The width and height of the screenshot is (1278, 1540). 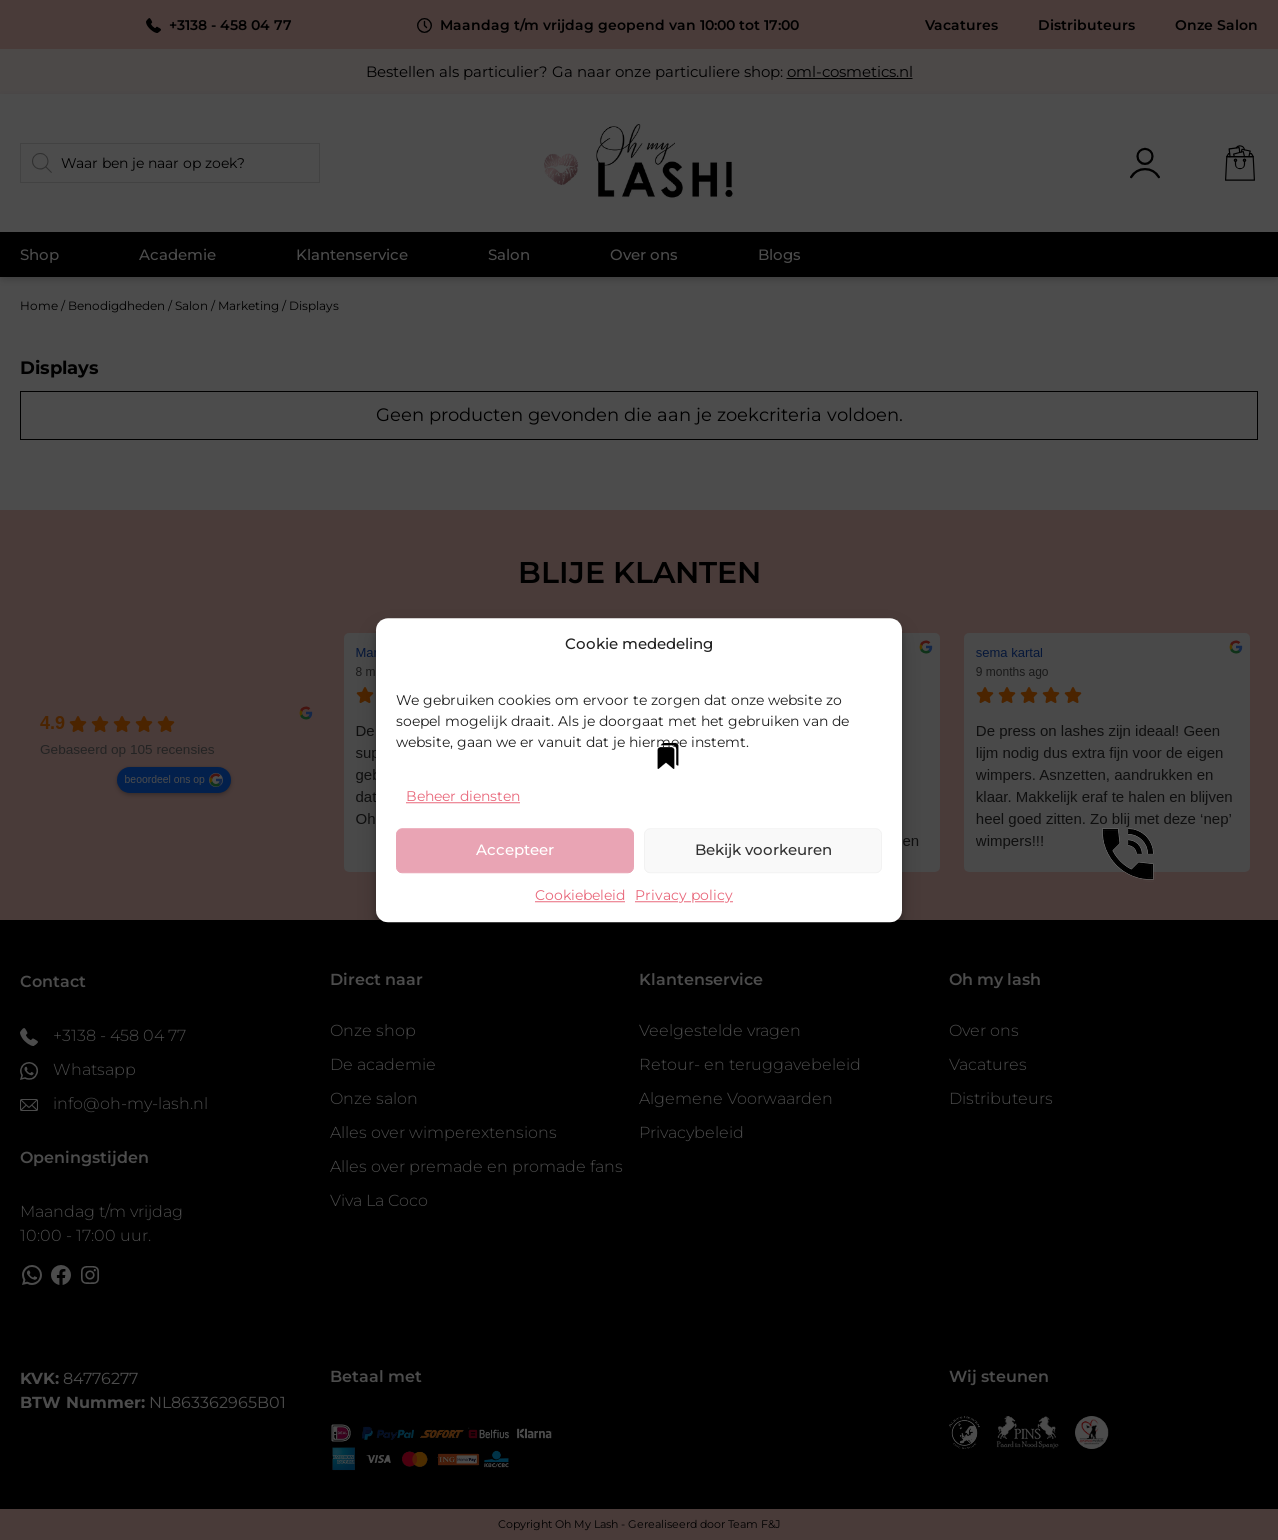 What do you see at coordinates (1128, 854) in the screenshot?
I see `indicates an active phone call in progress` at bounding box center [1128, 854].